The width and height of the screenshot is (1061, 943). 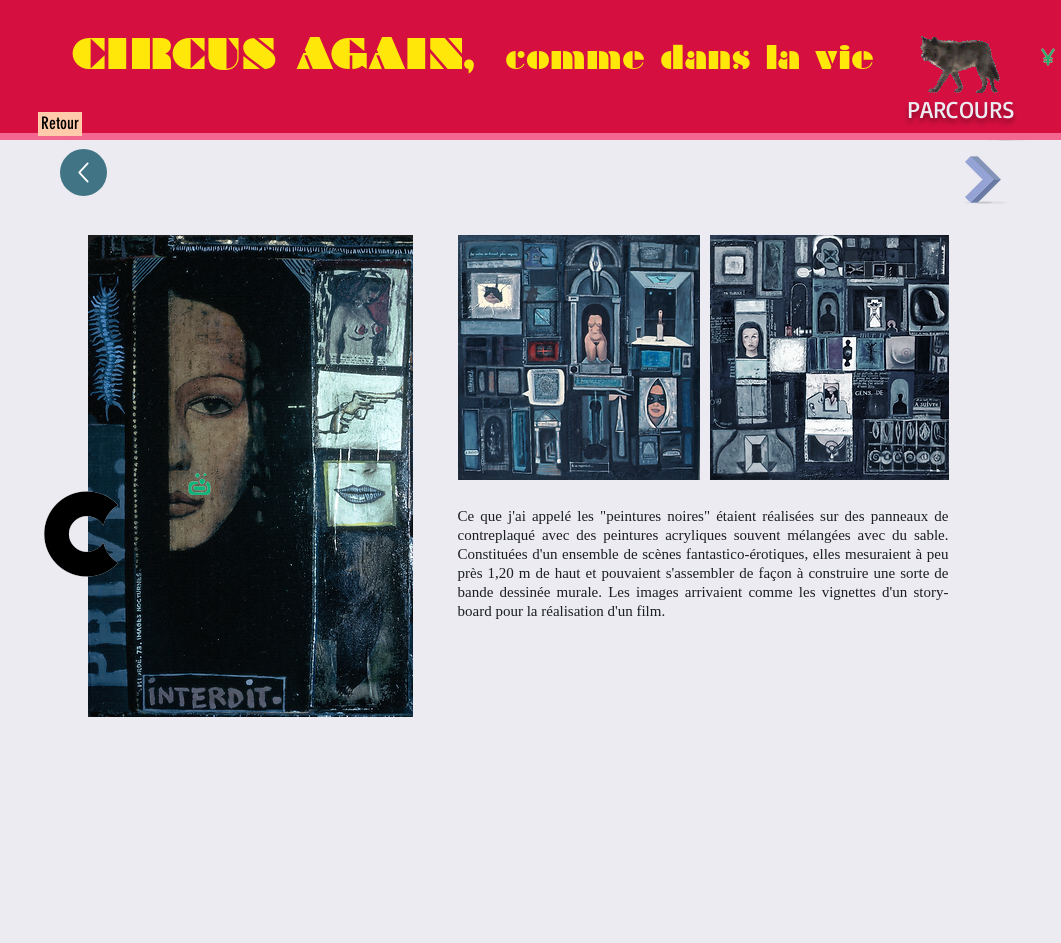 I want to click on cuttlefish brand logo, so click(x=82, y=534).